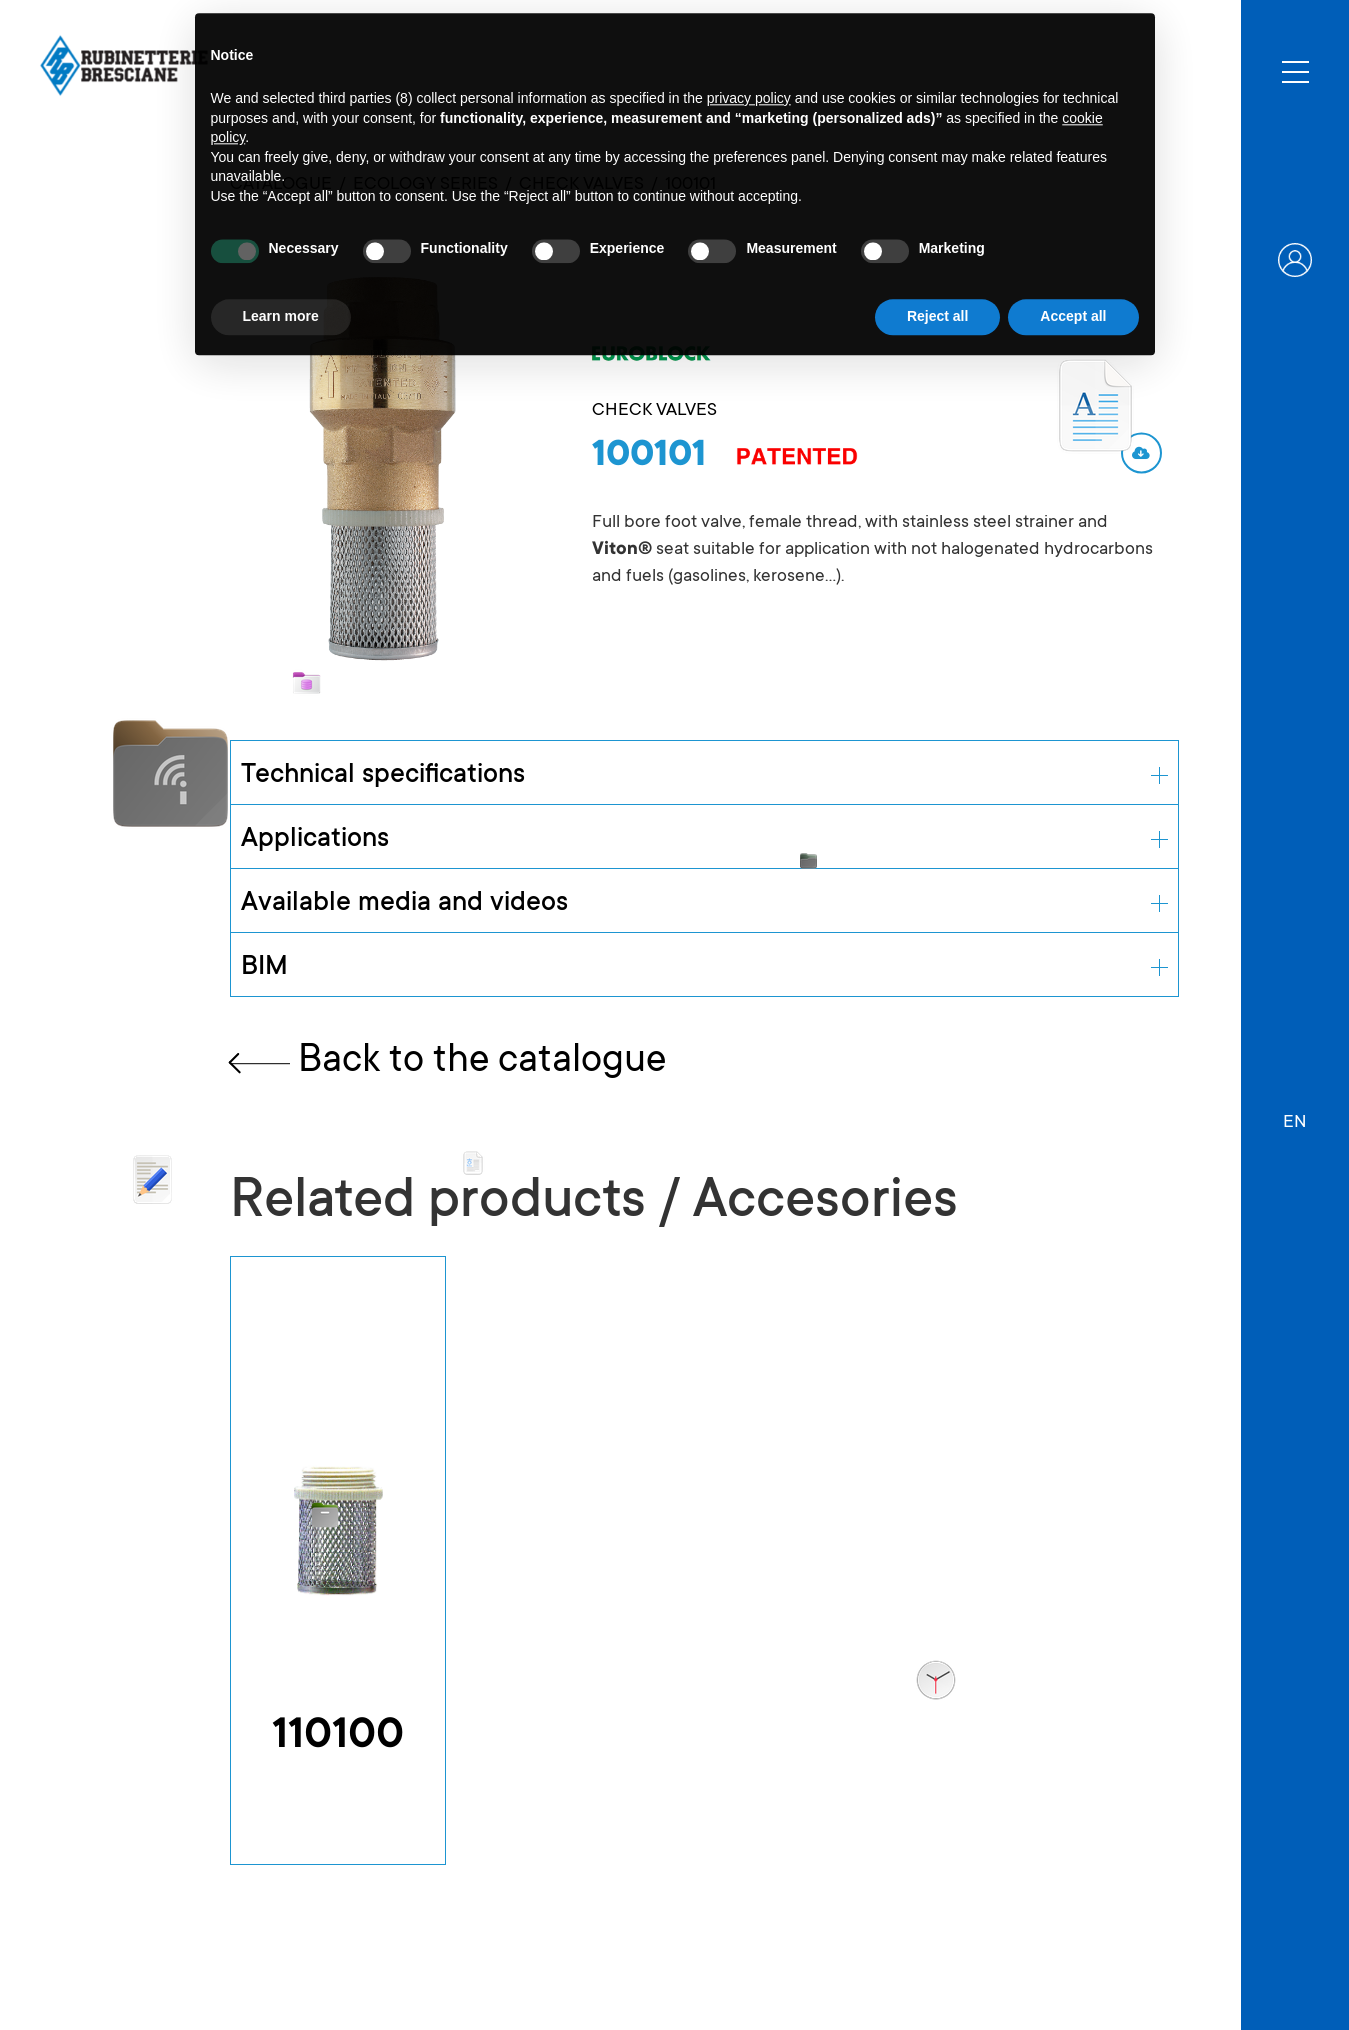 The image size is (1349, 2030). What do you see at coordinates (152, 1179) in the screenshot?
I see `open gedit text editor` at bounding box center [152, 1179].